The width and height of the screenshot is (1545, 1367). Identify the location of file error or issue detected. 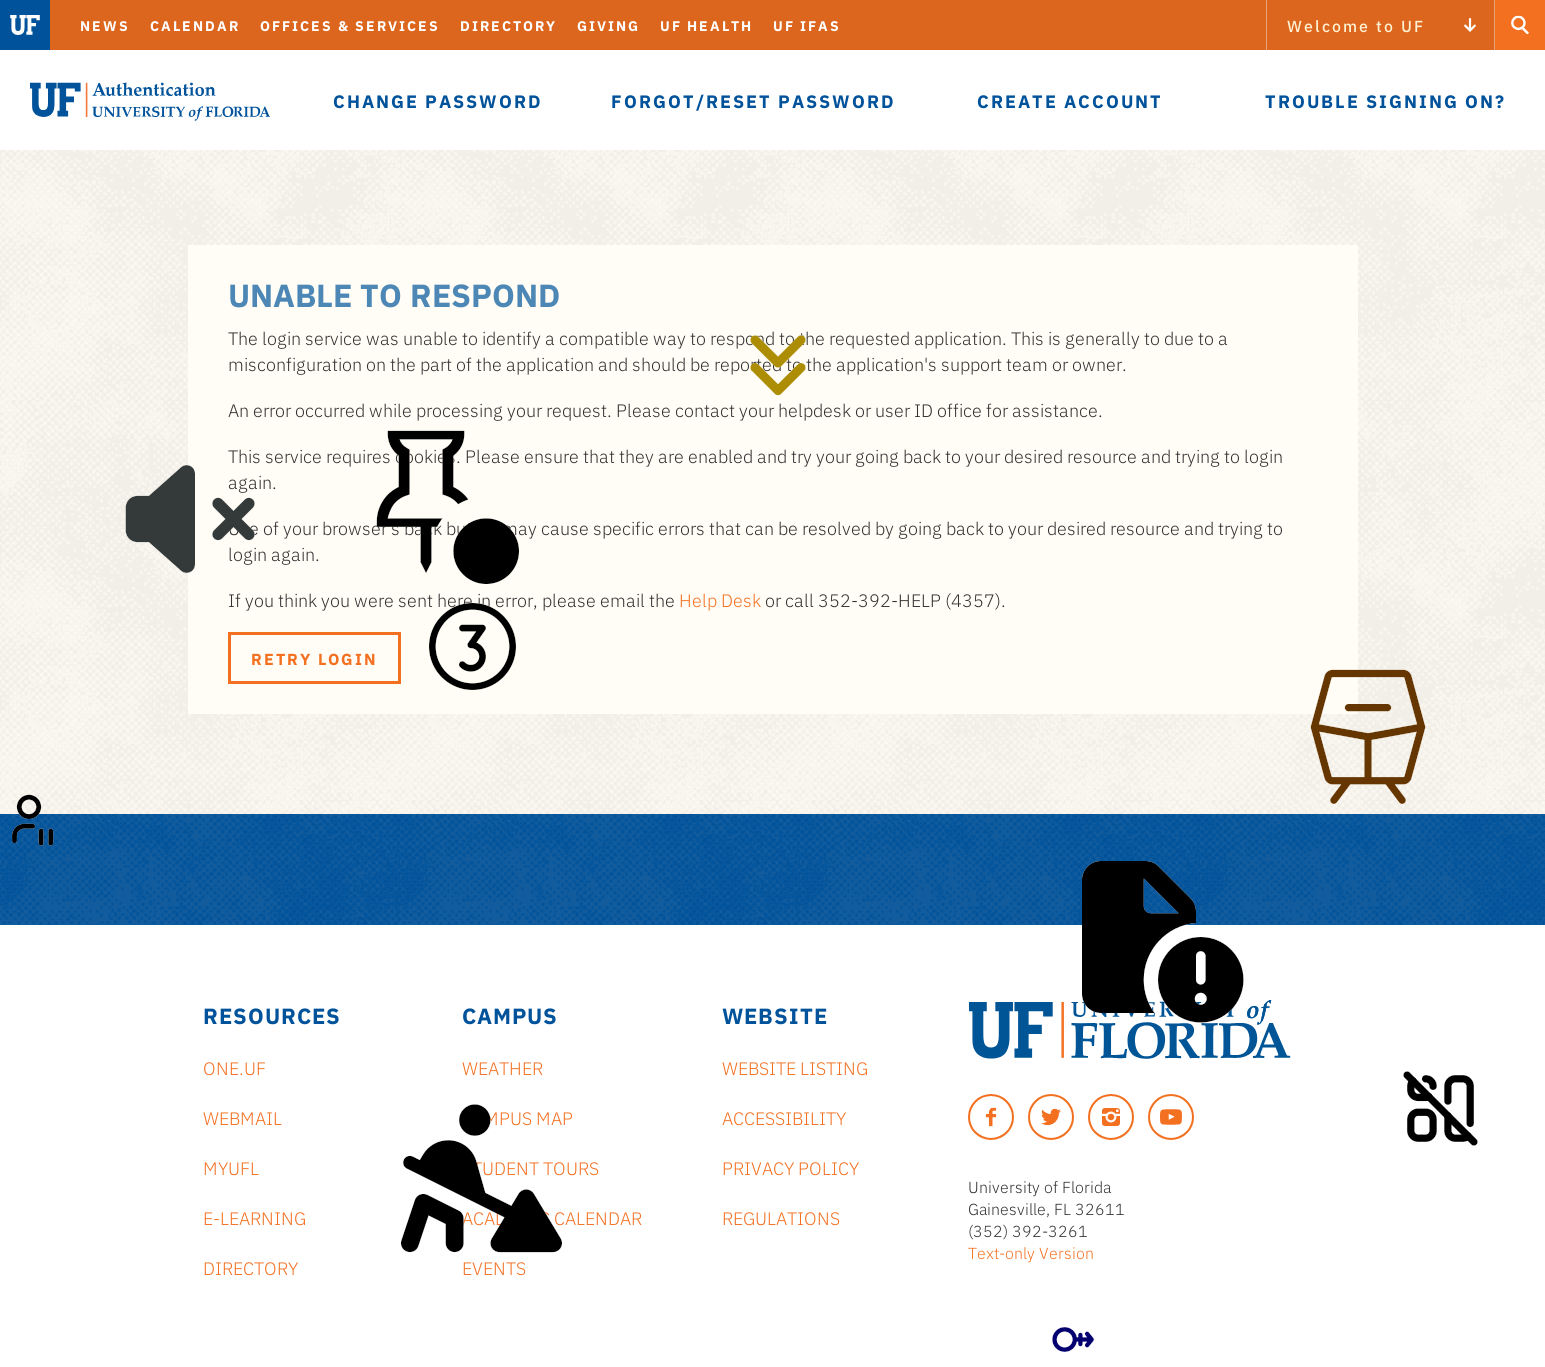
(1158, 937).